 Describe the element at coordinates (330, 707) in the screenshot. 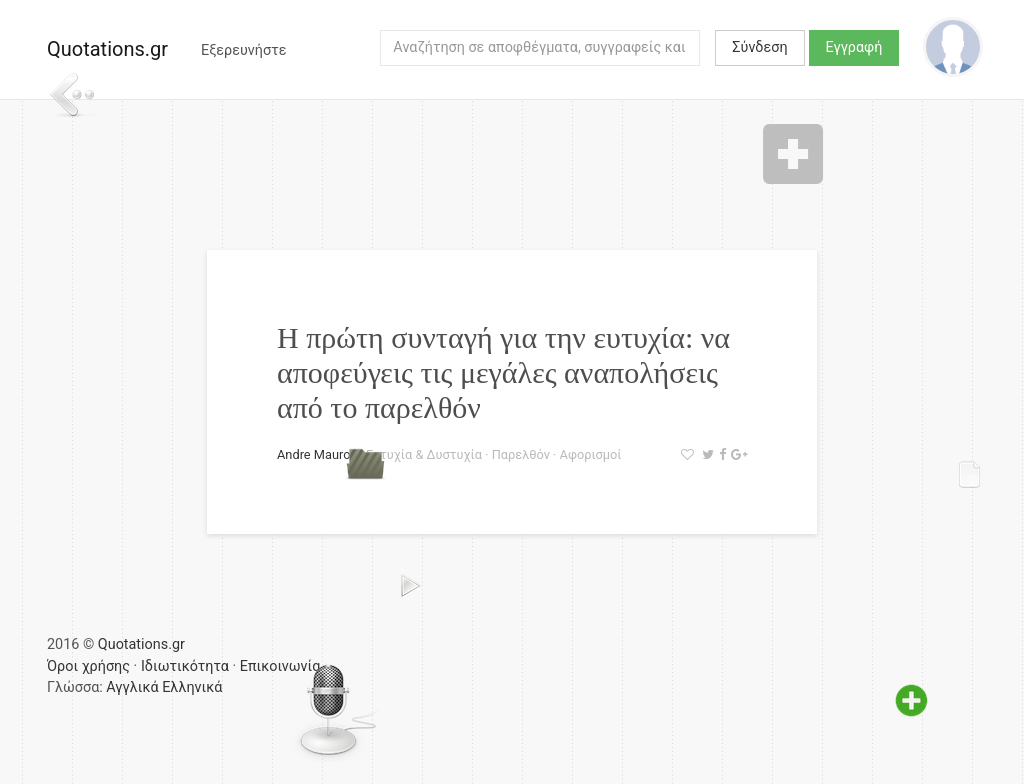

I see `access microphone settings` at that location.